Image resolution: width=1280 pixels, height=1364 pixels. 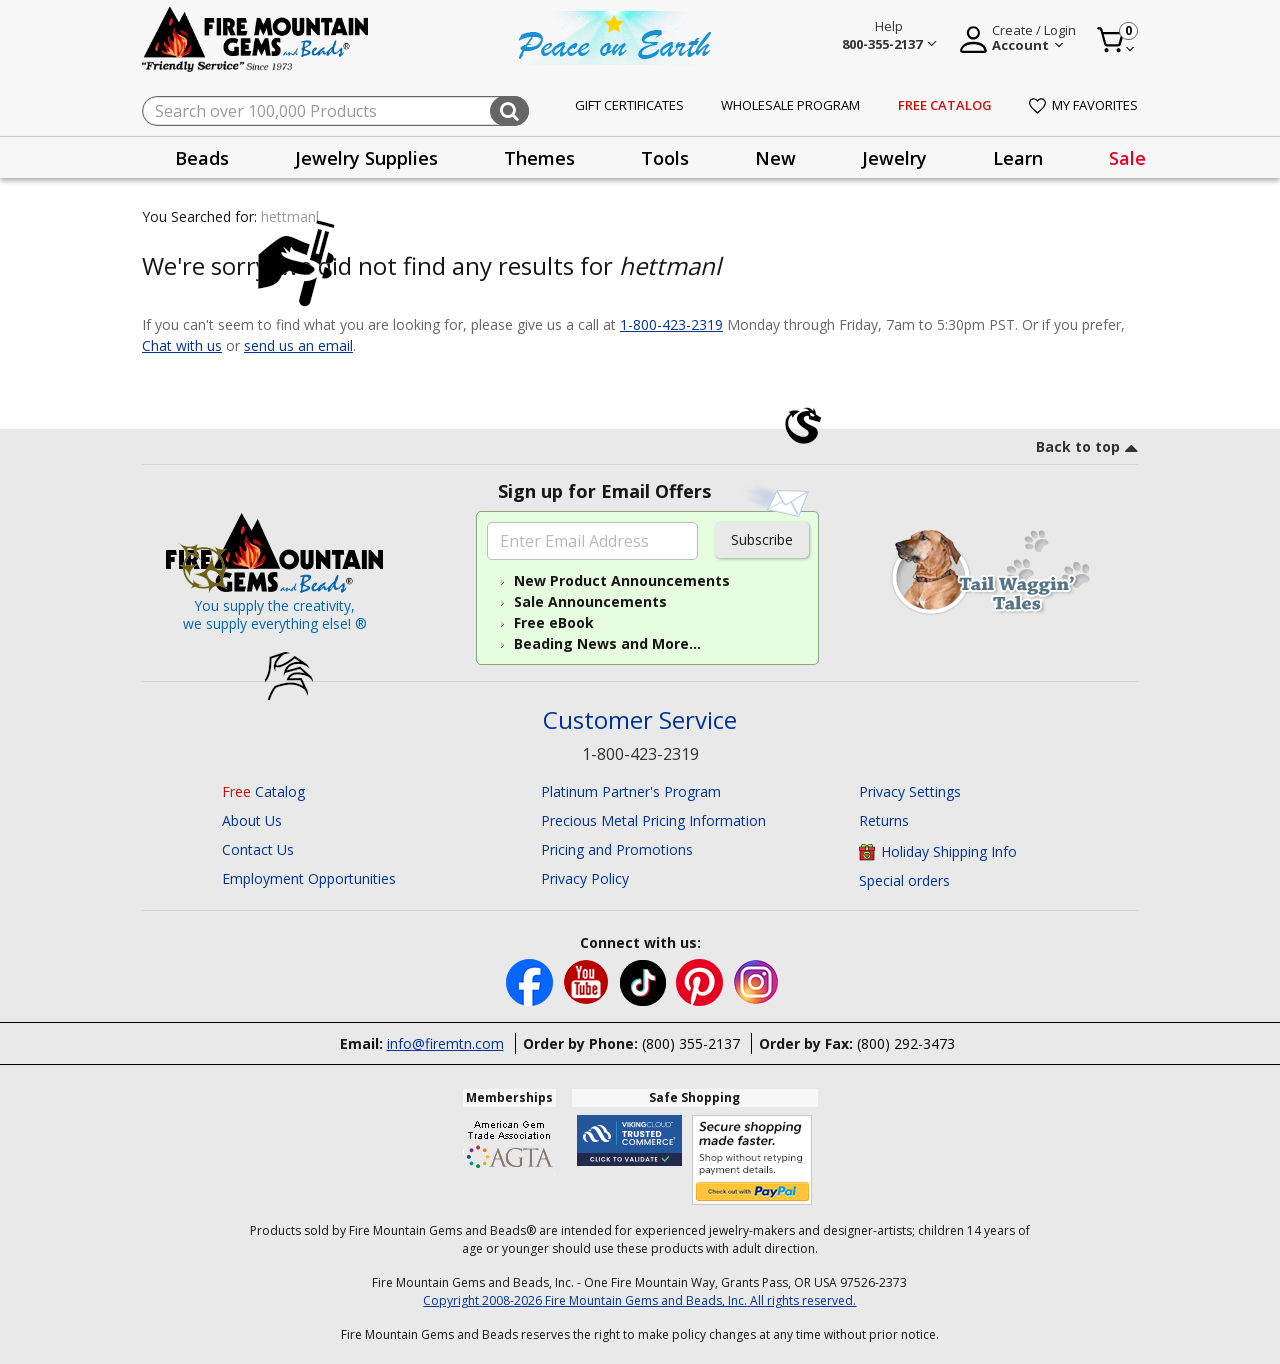 What do you see at coordinates (289, 676) in the screenshot?
I see `activate shadow grasp ability` at bounding box center [289, 676].